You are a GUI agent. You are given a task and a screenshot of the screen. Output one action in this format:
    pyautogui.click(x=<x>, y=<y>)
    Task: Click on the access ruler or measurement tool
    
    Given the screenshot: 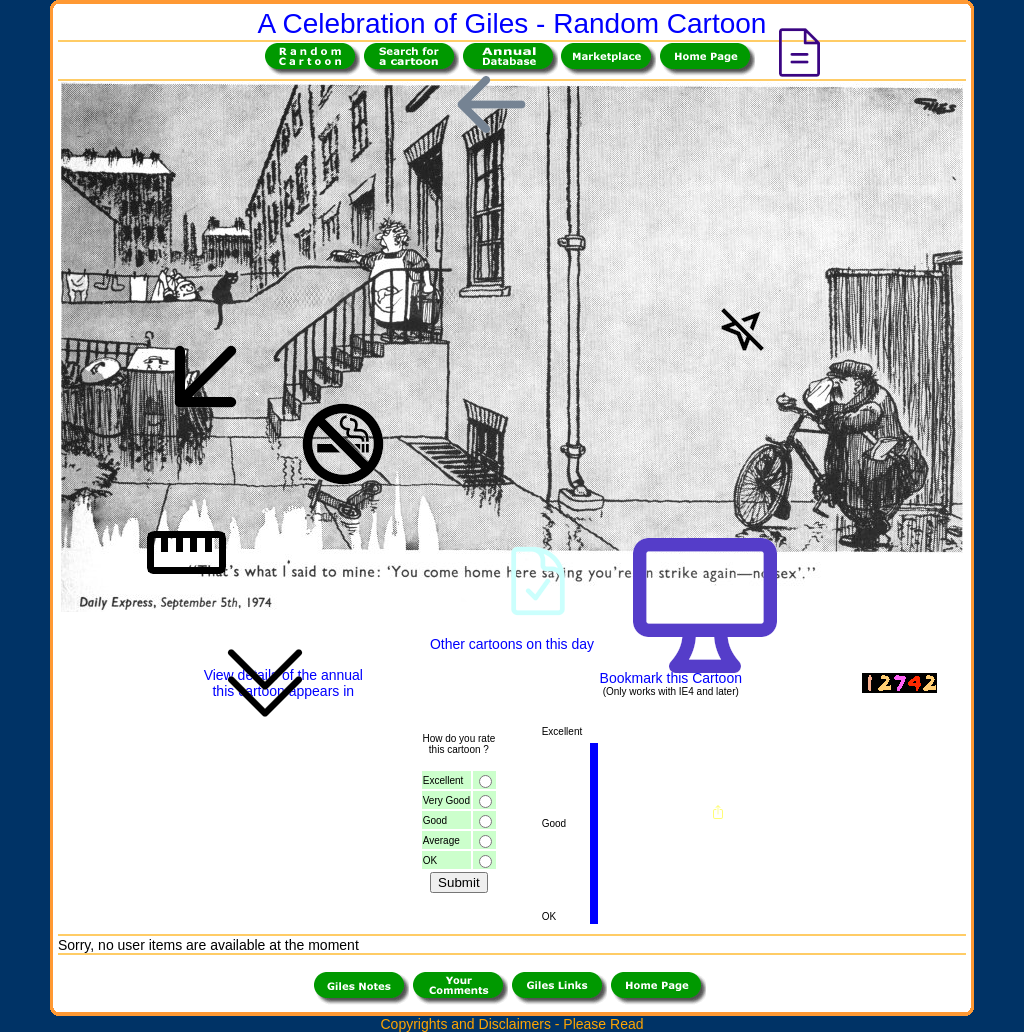 What is the action you would take?
    pyautogui.click(x=186, y=552)
    